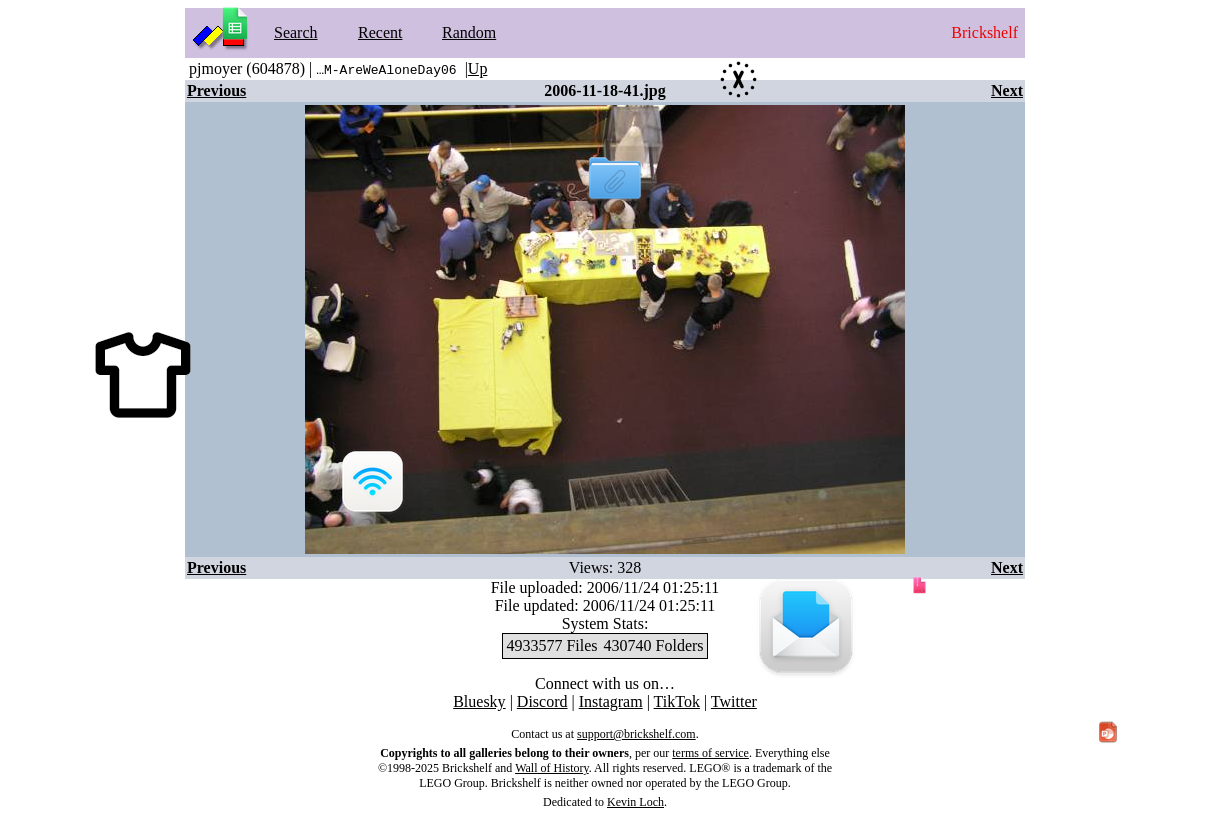 The height and width of the screenshot is (838, 1210). I want to click on browse clothing or apparel items, so click(143, 375).